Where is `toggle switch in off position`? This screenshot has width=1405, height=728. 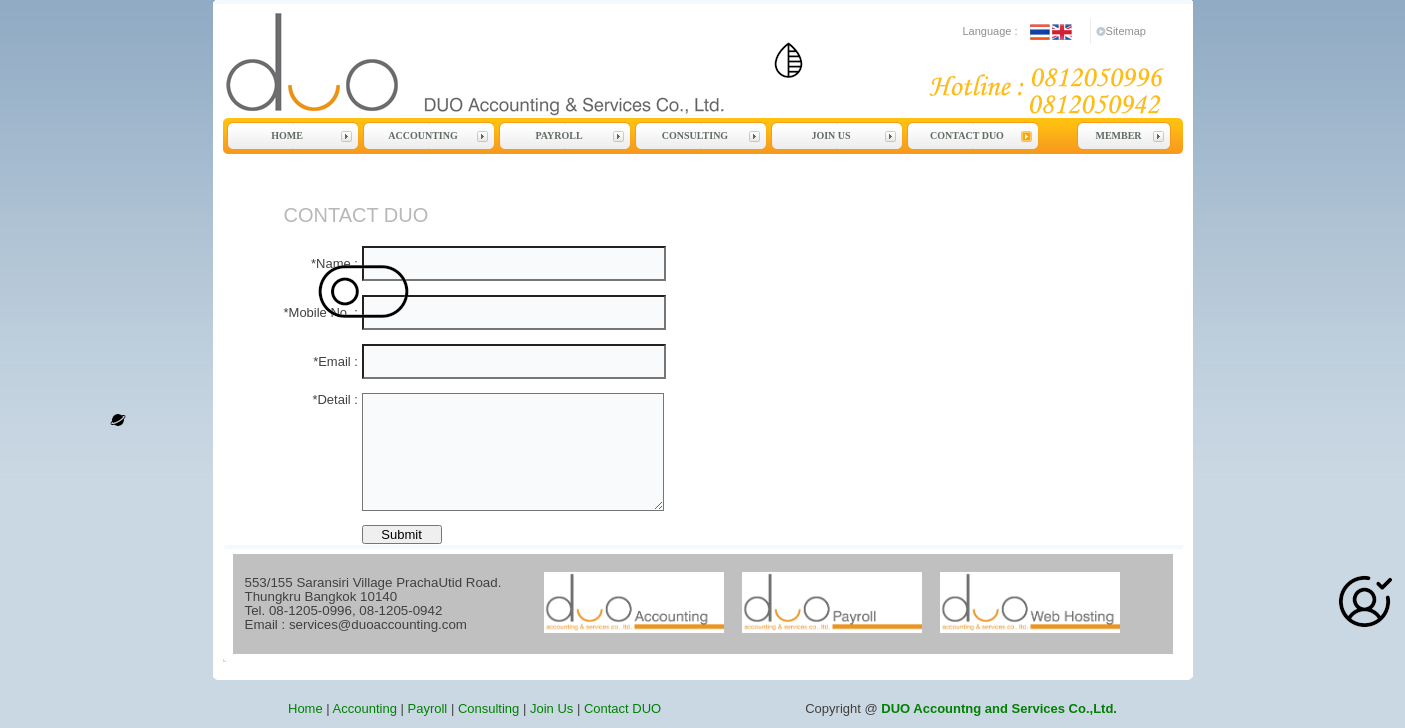
toggle switch in off position is located at coordinates (363, 291).